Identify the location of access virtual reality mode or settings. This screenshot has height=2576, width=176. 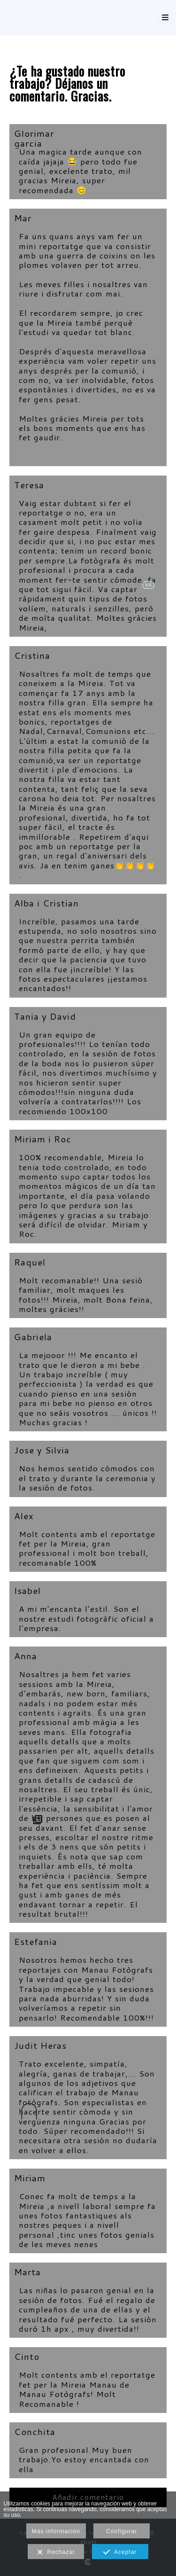
(148, 585).